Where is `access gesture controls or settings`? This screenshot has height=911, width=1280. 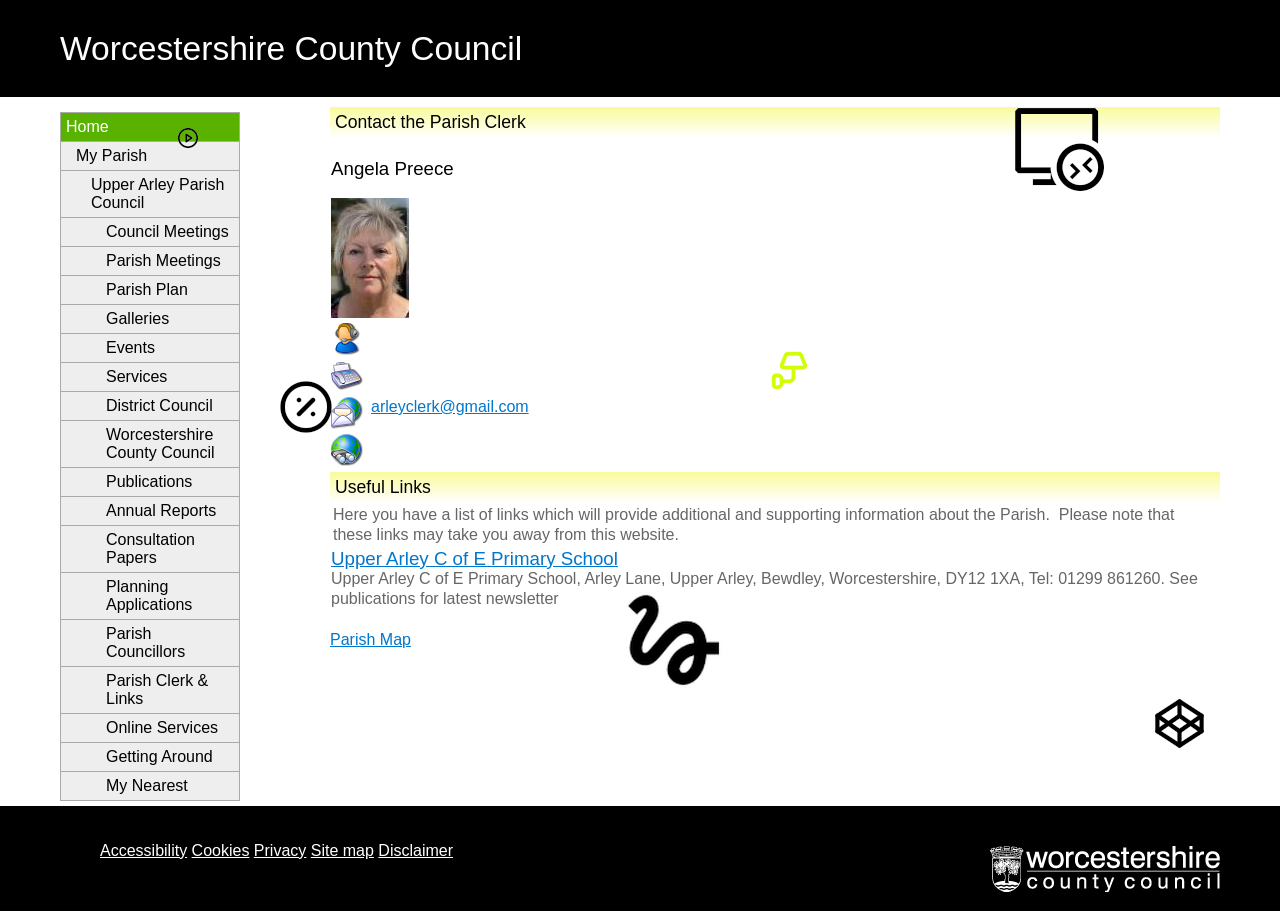 access gesture controls or settings is located at coordinates (674, 640).